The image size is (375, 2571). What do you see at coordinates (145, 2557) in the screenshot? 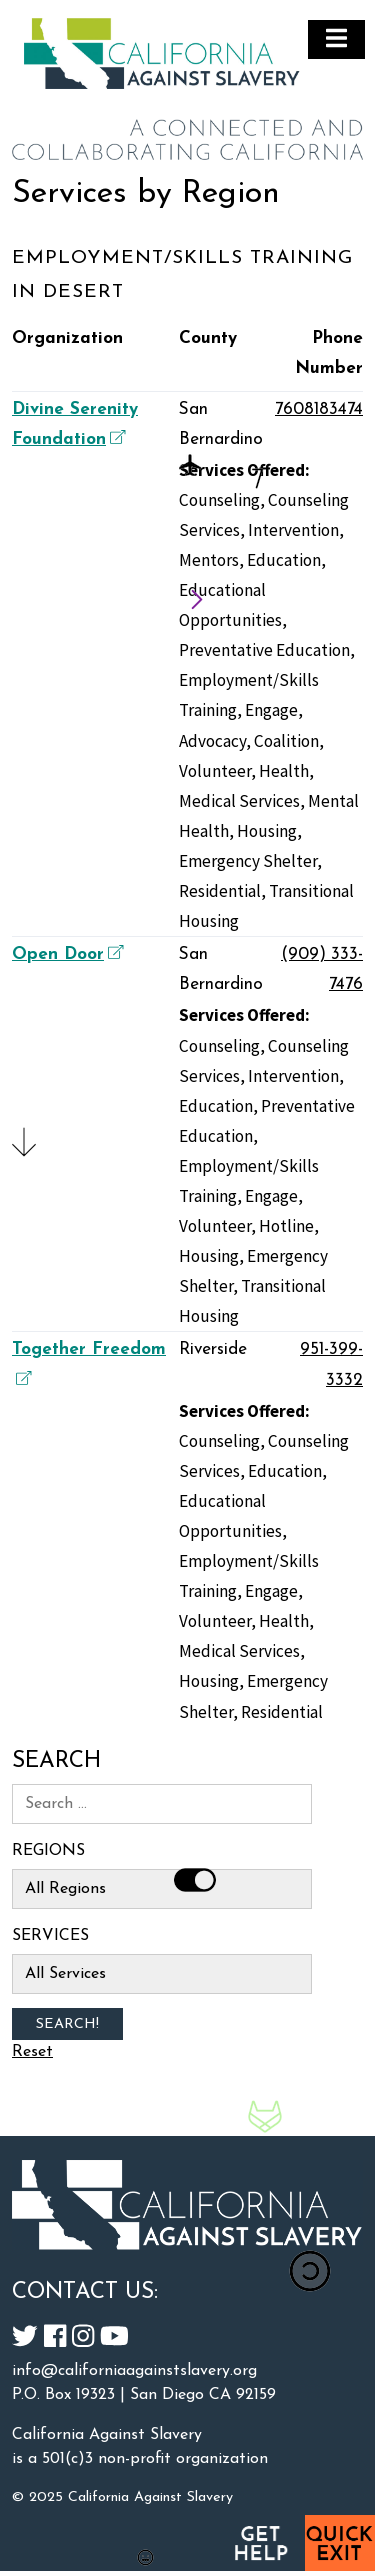
I see `indicates a muted or silenced notification state` at bounding box center [145, 2557].